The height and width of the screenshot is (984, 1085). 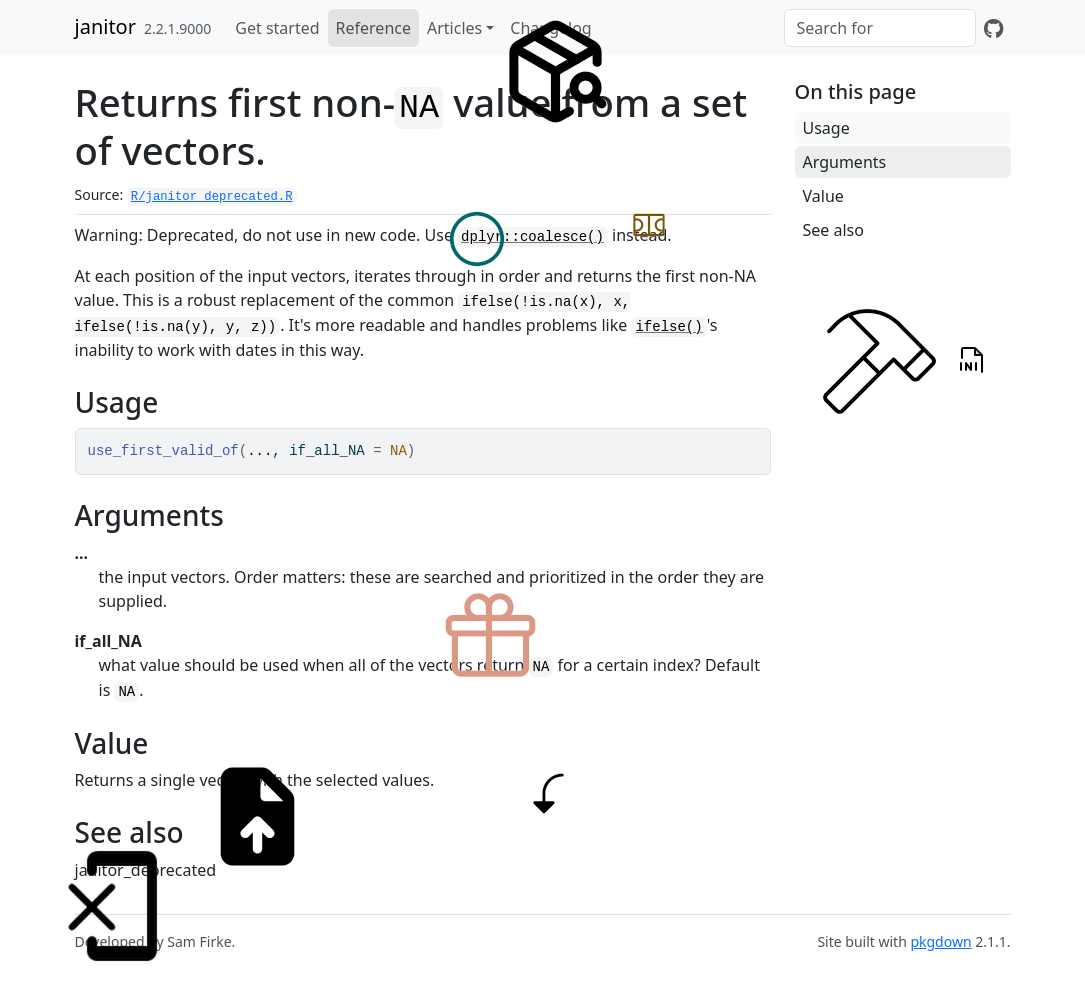 I want to click on view basketball court locations, so click(x=649, y=225).